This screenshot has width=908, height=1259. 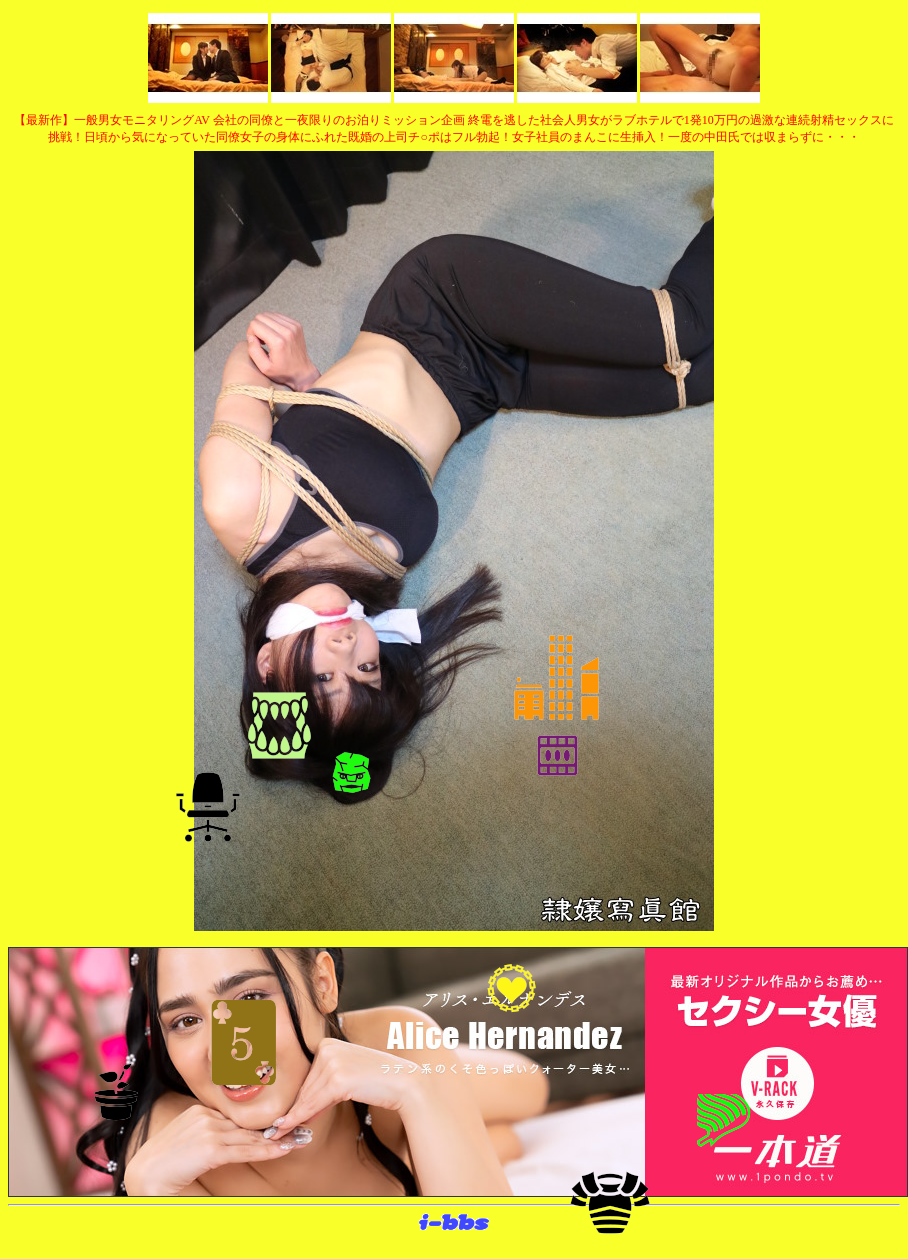 What do you see at coordinates (723, 1120) in the screenshot?
I see `activate wave attack ability` at bounding box center [723, 1120].